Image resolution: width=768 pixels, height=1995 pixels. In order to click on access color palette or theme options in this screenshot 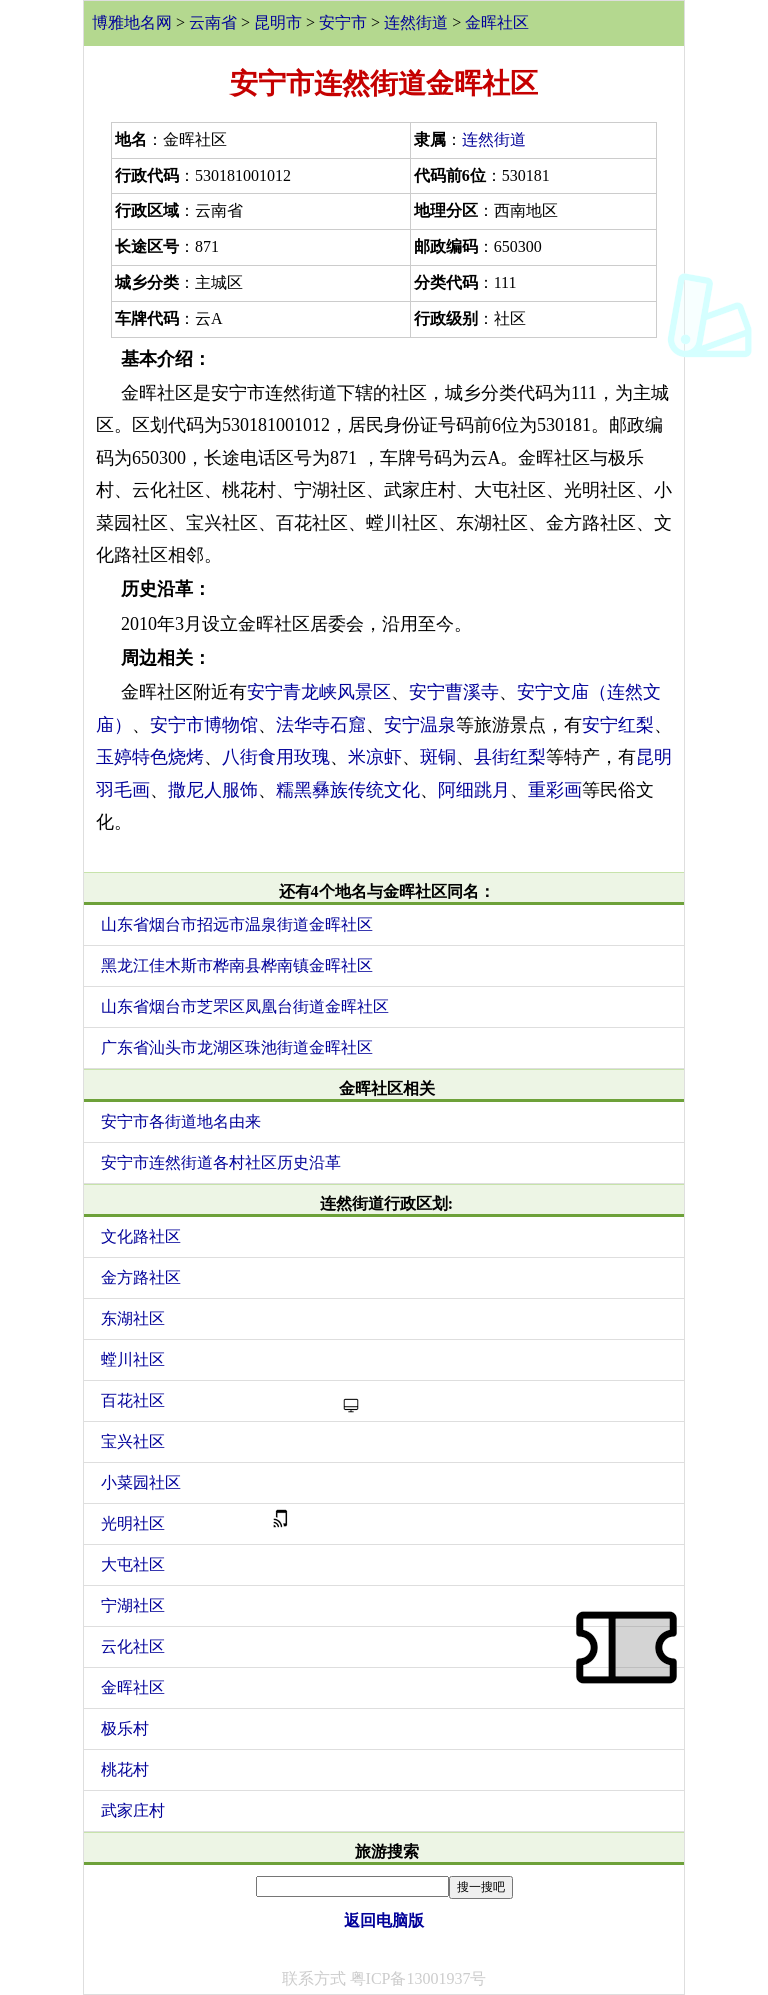, I will do `click(706, 318)`.